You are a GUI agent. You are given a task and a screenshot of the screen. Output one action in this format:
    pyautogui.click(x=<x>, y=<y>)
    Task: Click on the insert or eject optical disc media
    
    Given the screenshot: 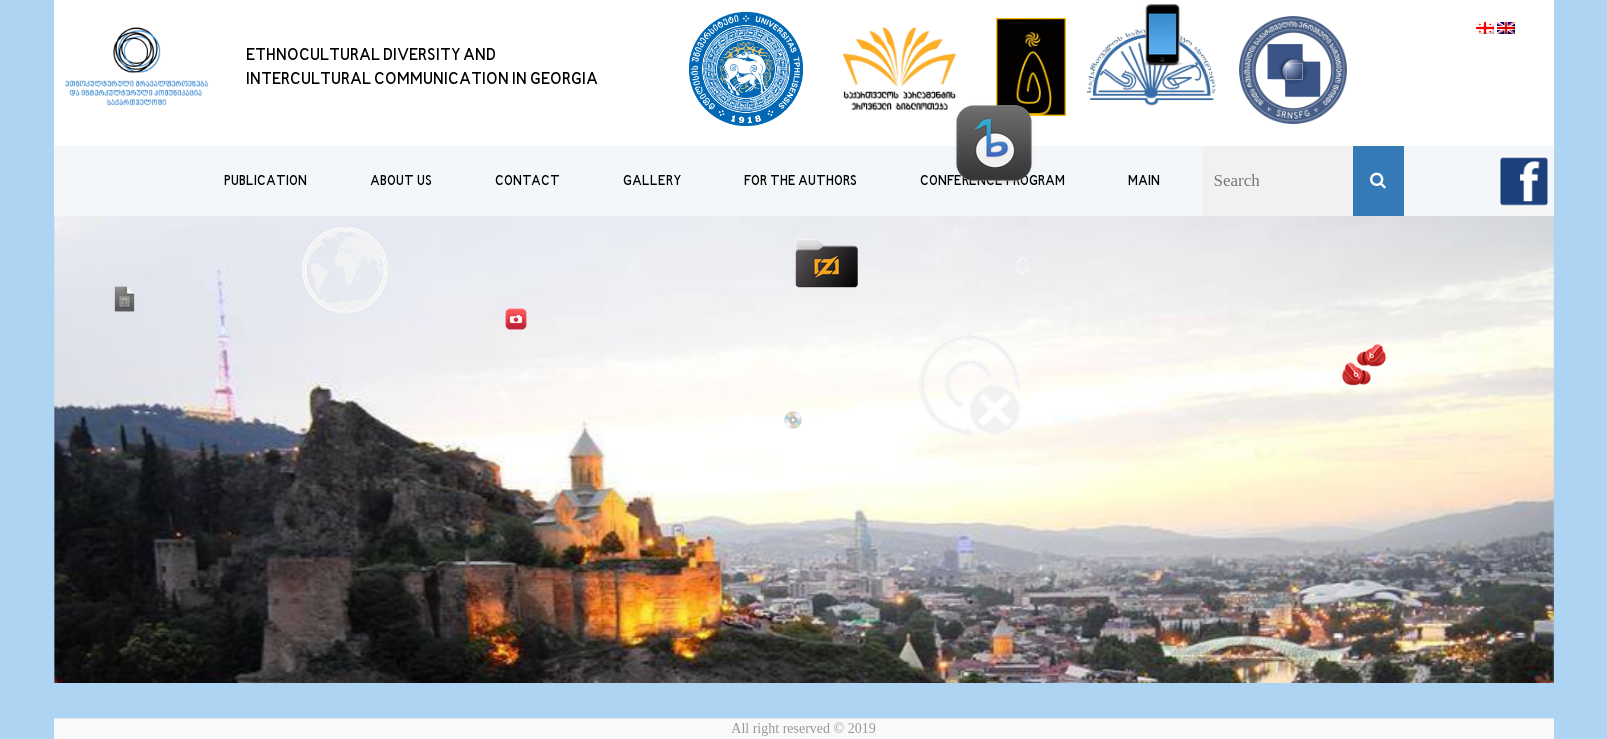 What is the action you would take?
    pyautogui.click(x=793, y=420)
    